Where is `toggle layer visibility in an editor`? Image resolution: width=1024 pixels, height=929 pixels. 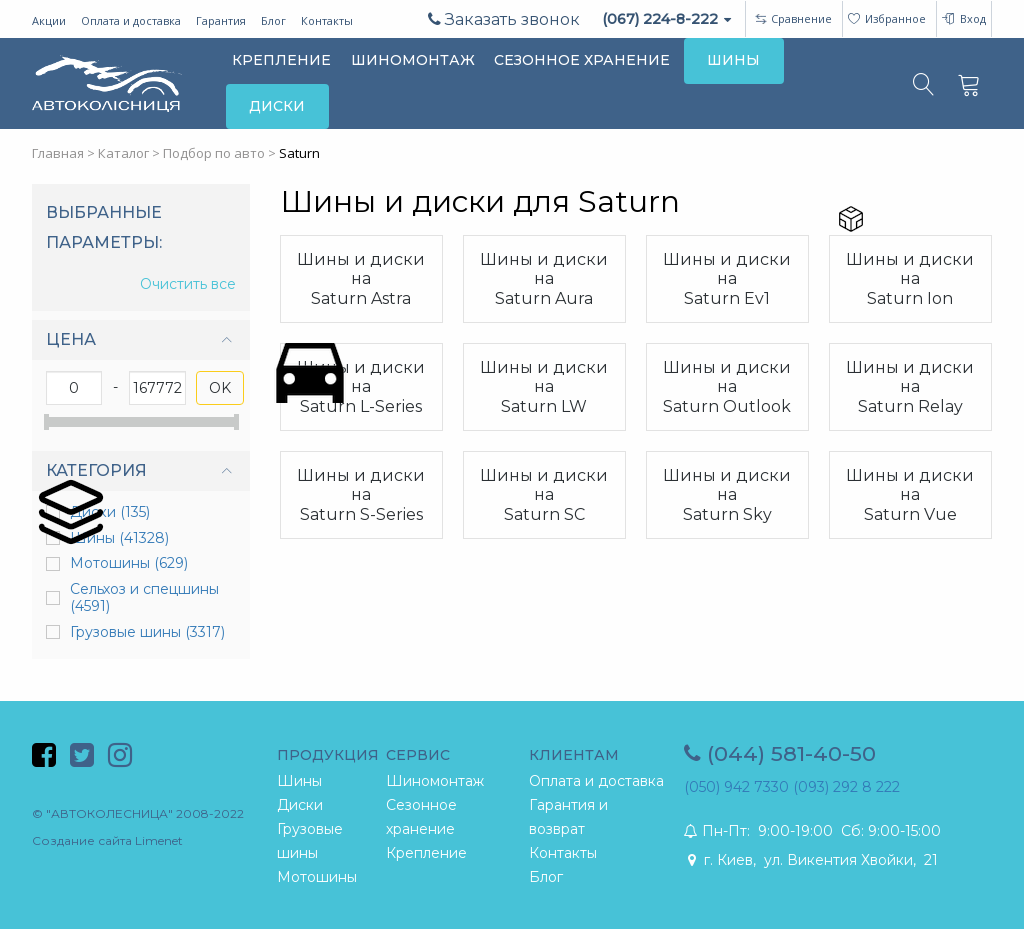
toggle layer visibility in an editor is located at coordinates (71, 512).